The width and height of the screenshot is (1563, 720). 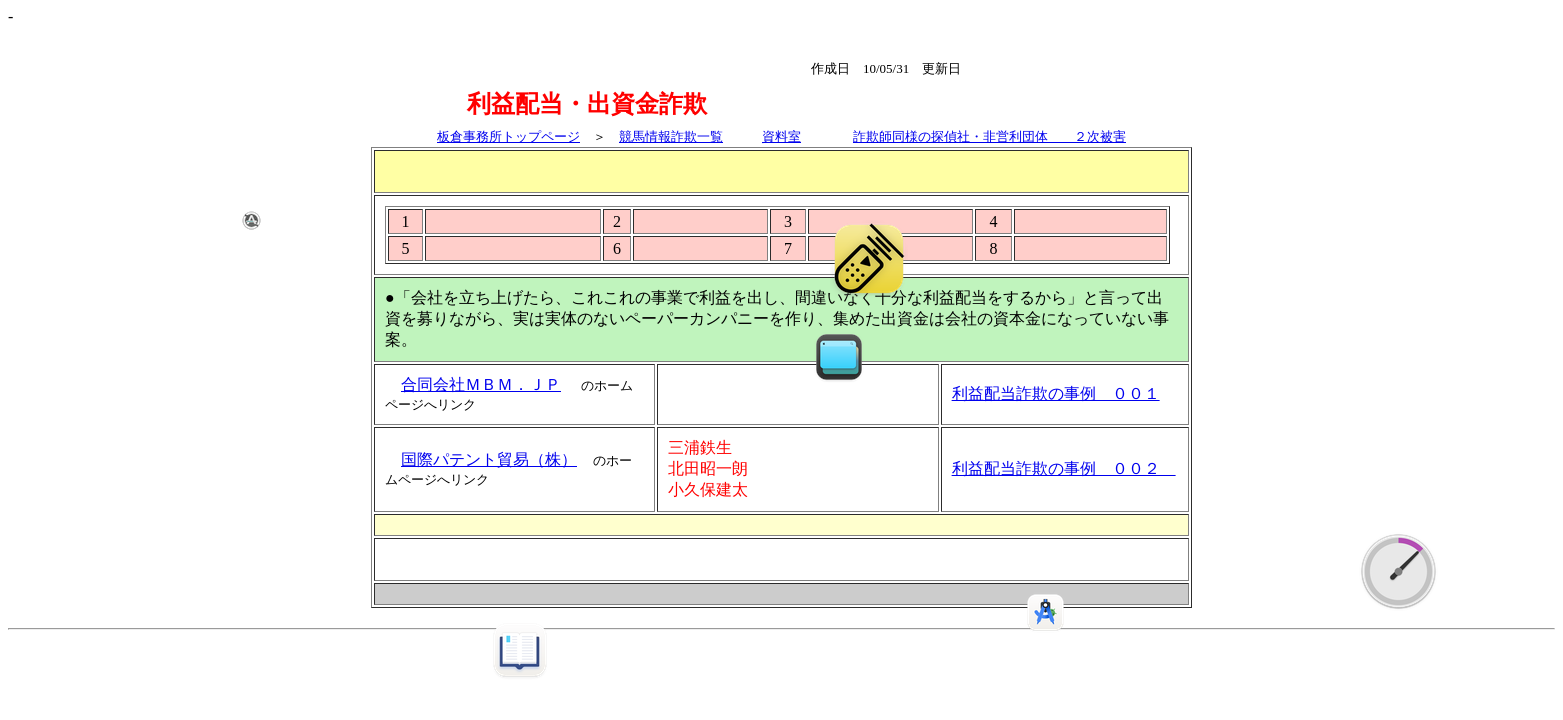 What do you see at coordinates (1398, 571) in the screenshot?
I see `open sysprof system profiler application` at bounding box center [1398, 571].